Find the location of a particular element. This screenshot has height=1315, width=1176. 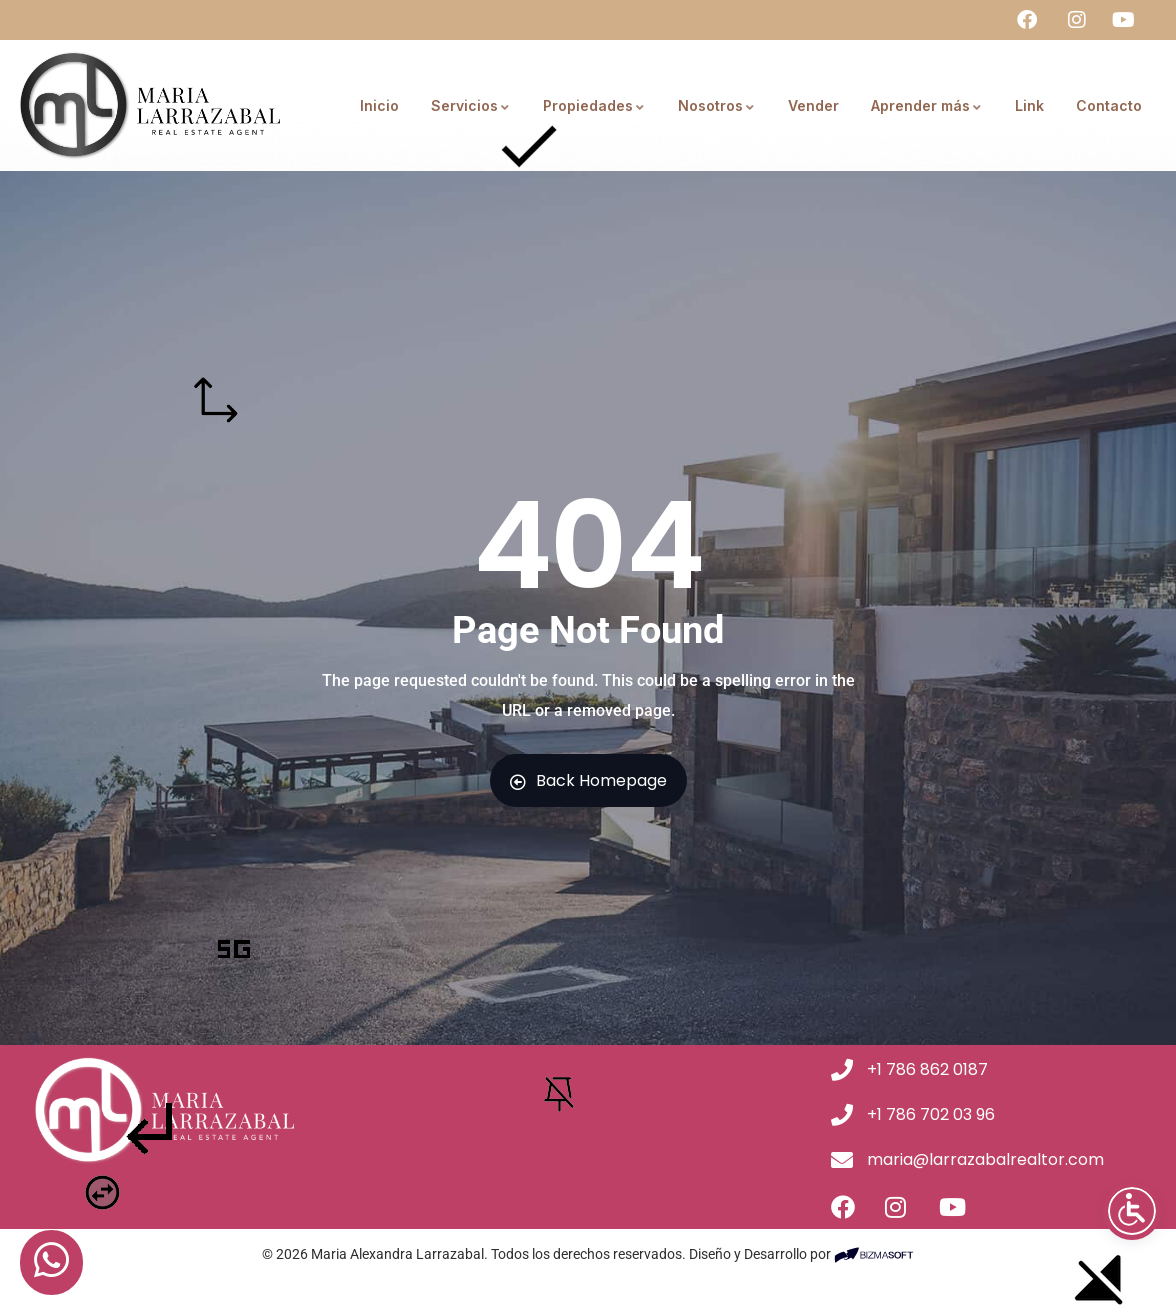

indicates 5G network connectivity status is located at coordinates (234, 949).